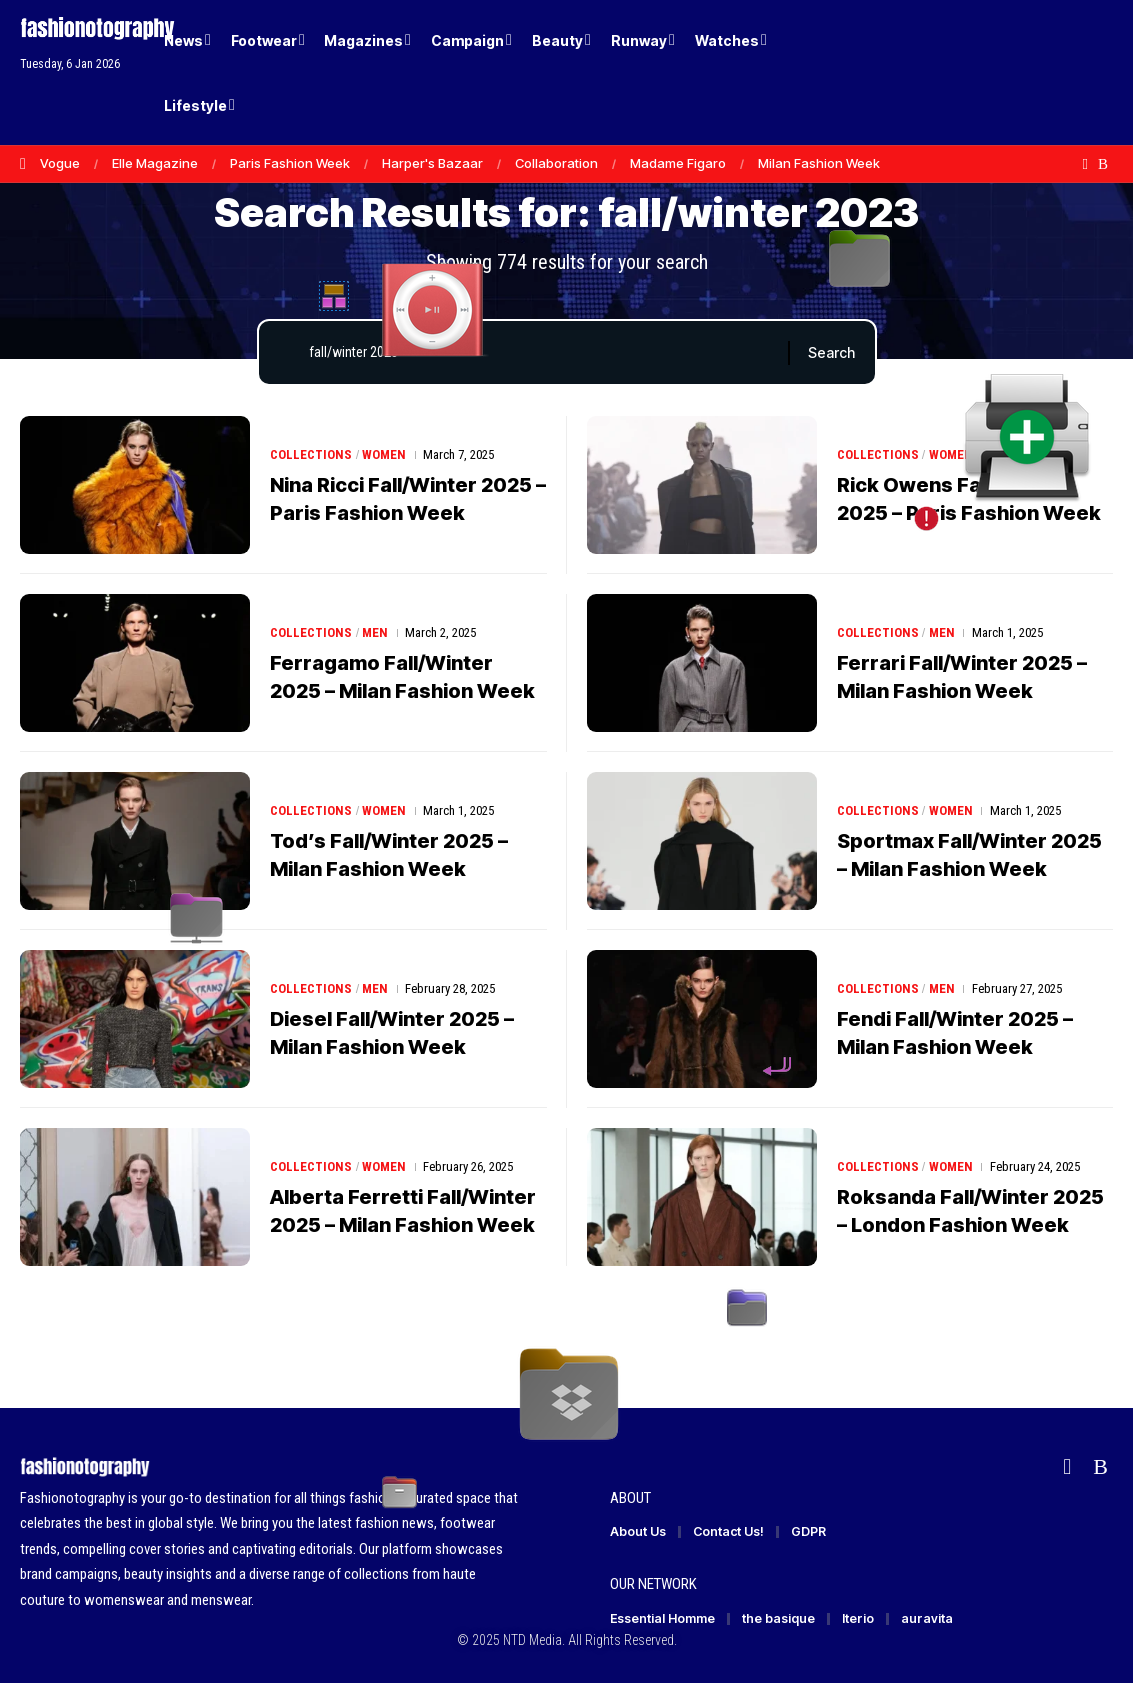 Image resolution: width=1133 pixels, height=1685 pixels. What do you see at coordinates (1027, 437) in the screenshot?
I see `add a new printer to your system` at bounding box center [1027, 437].